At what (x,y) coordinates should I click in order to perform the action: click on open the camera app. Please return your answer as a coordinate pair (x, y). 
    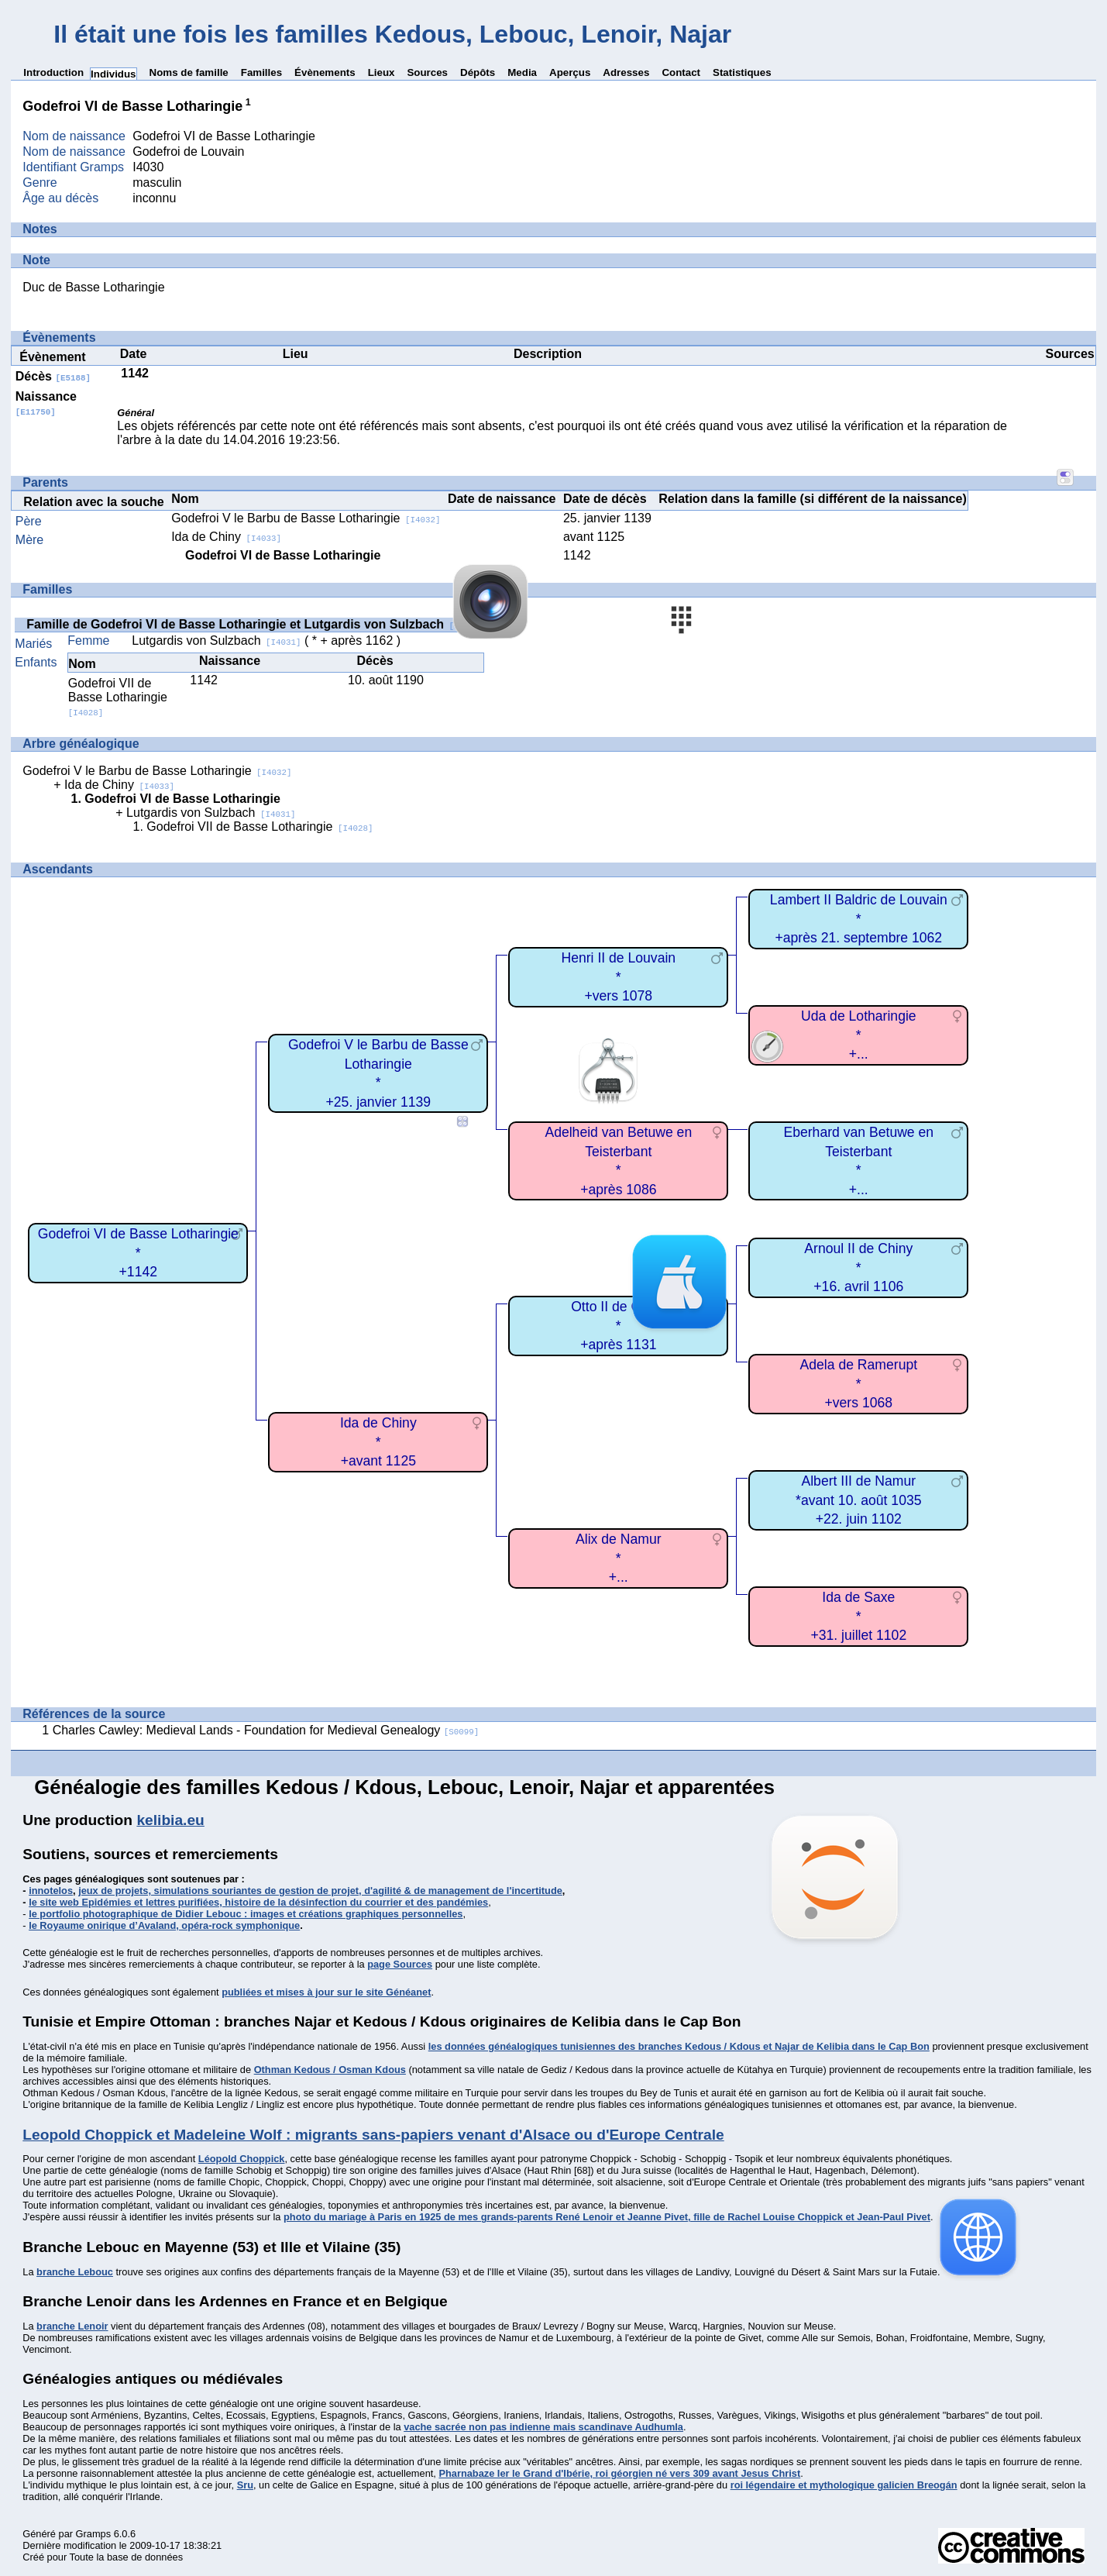
    Looking at the image, I should click on (490, 601).